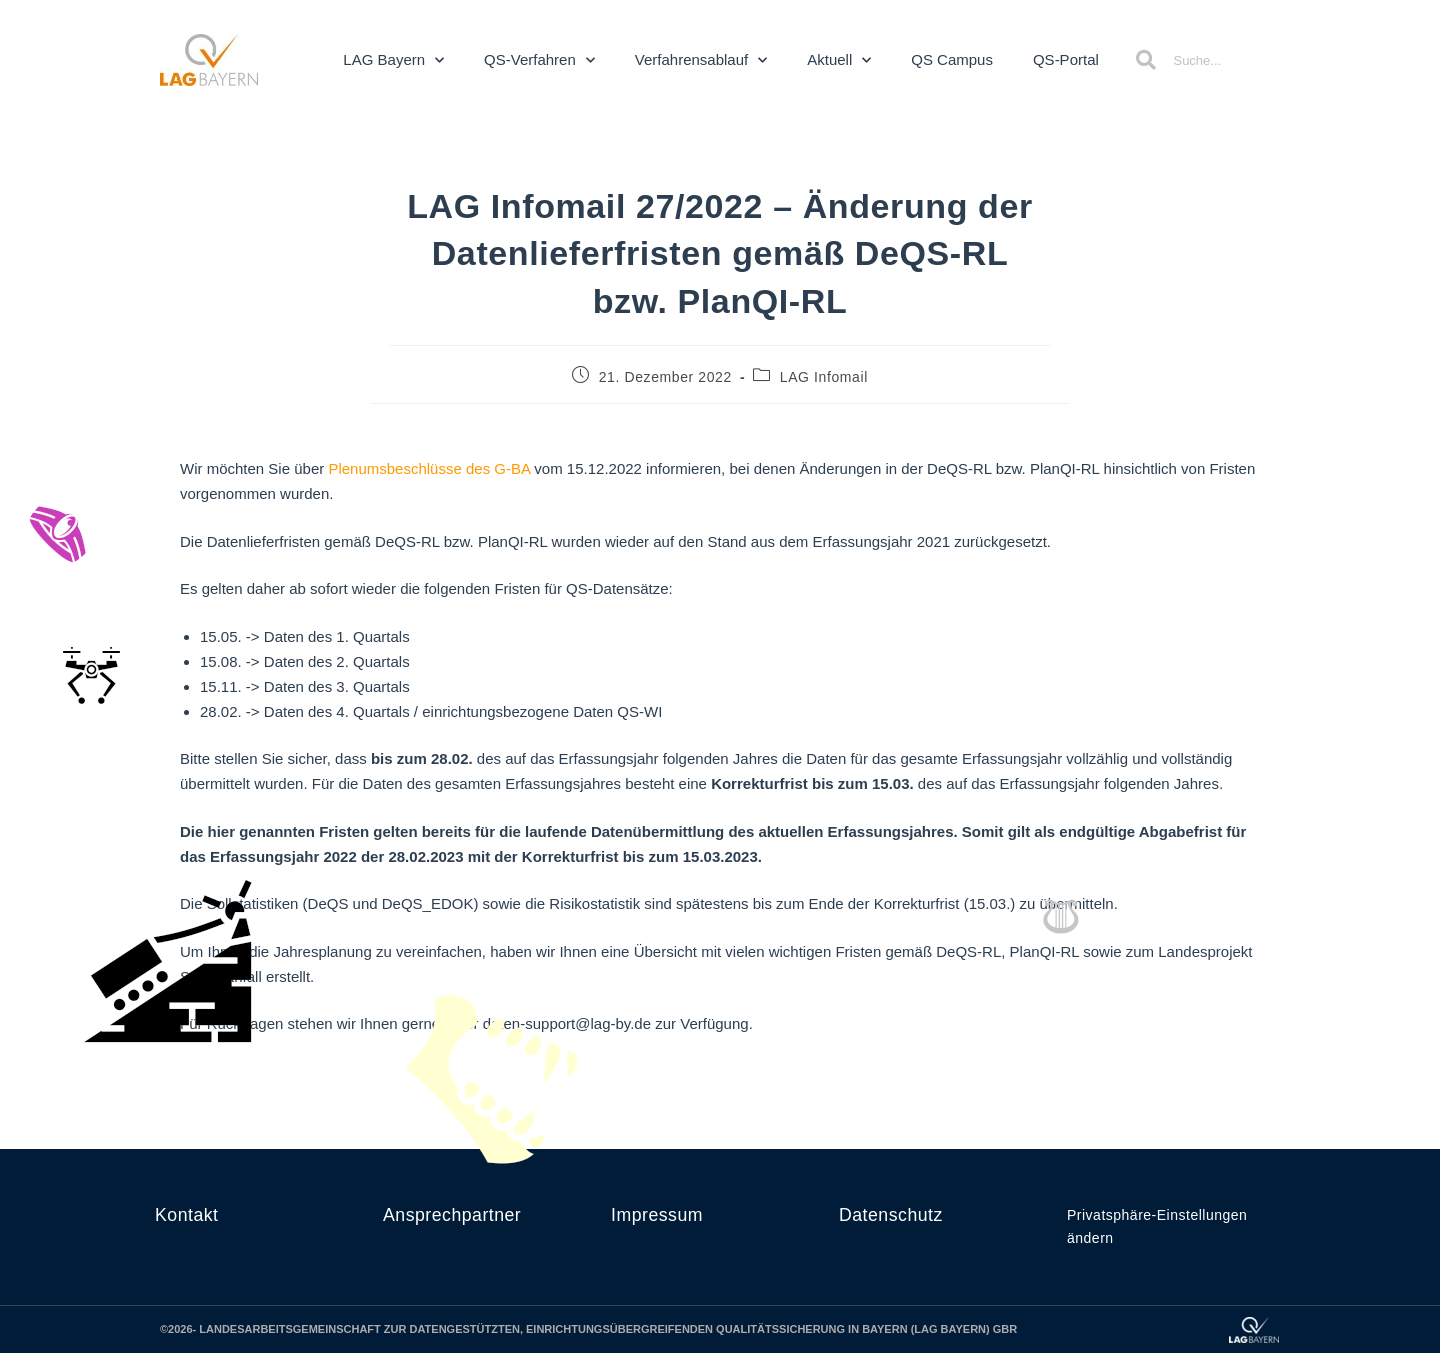 The height and width of the screenshot is (1353, 1440). What do you see at coordinates (58, 534) in the screenshot?
I see `equip a power ring item` at bounding box center [58, 534].